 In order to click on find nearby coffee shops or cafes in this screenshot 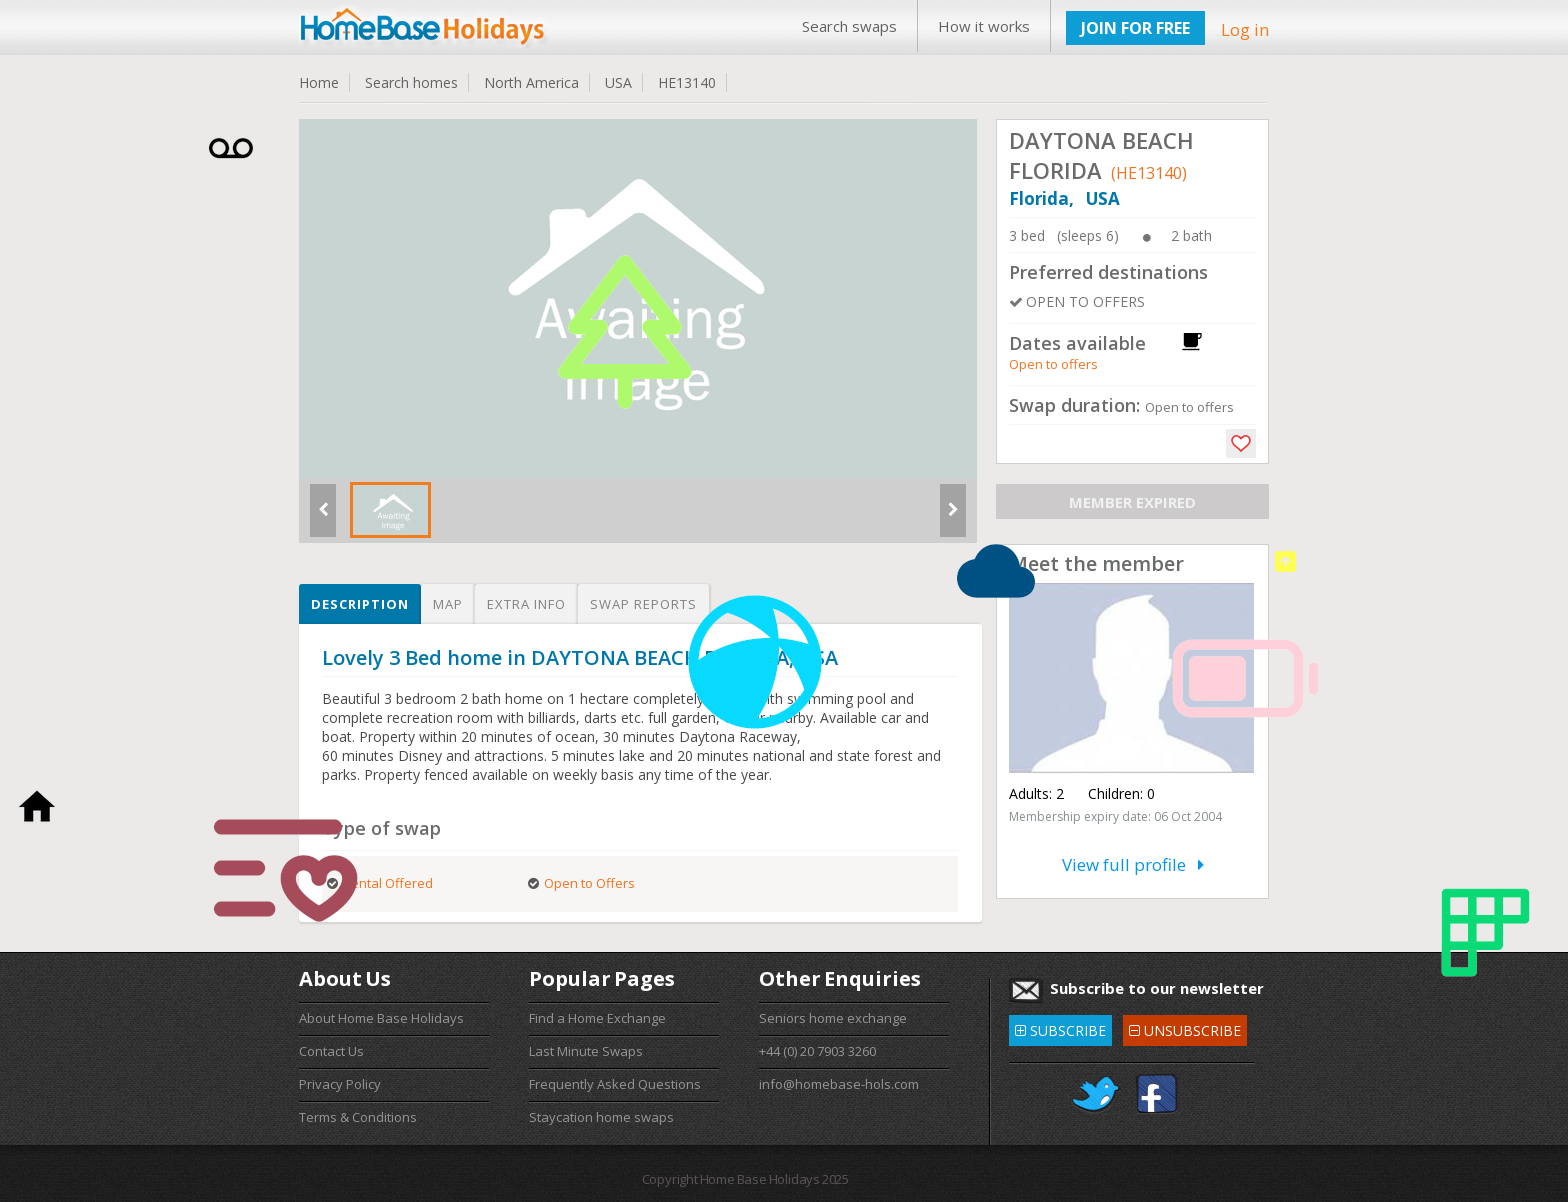, I will do `click(1192, 342)`.